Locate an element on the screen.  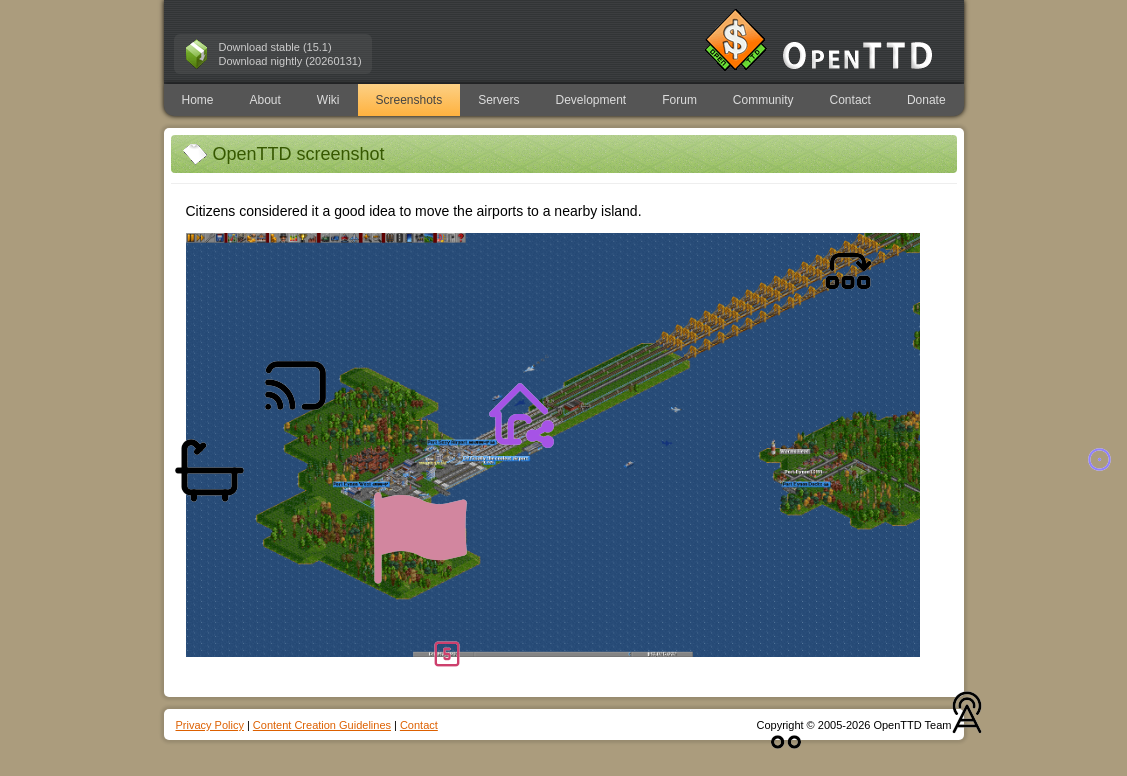
select or navigate to item number 5 is located at coordinates (447, 654).